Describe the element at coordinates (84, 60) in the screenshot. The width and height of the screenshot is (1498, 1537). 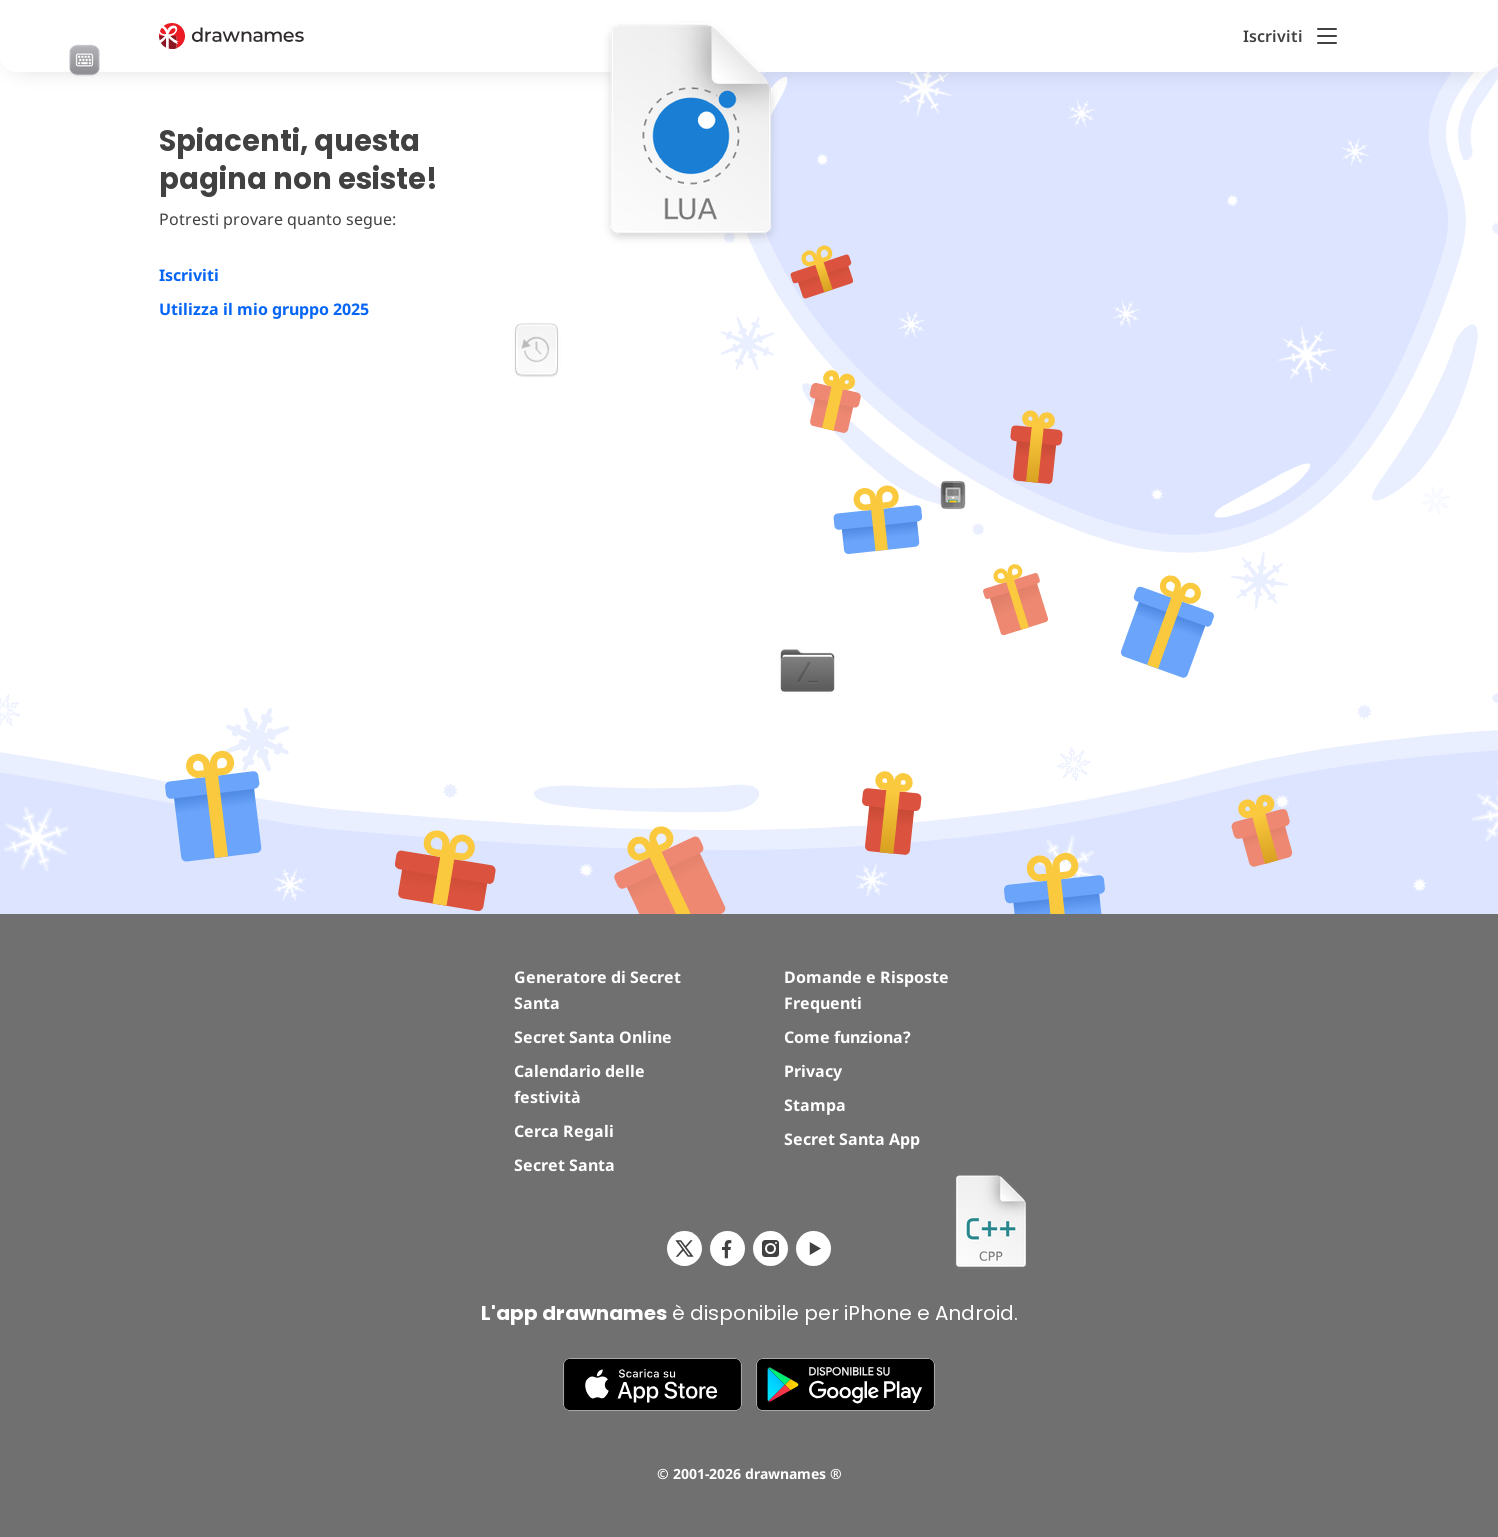
I see `open keyboard settings and preferences` at that location.